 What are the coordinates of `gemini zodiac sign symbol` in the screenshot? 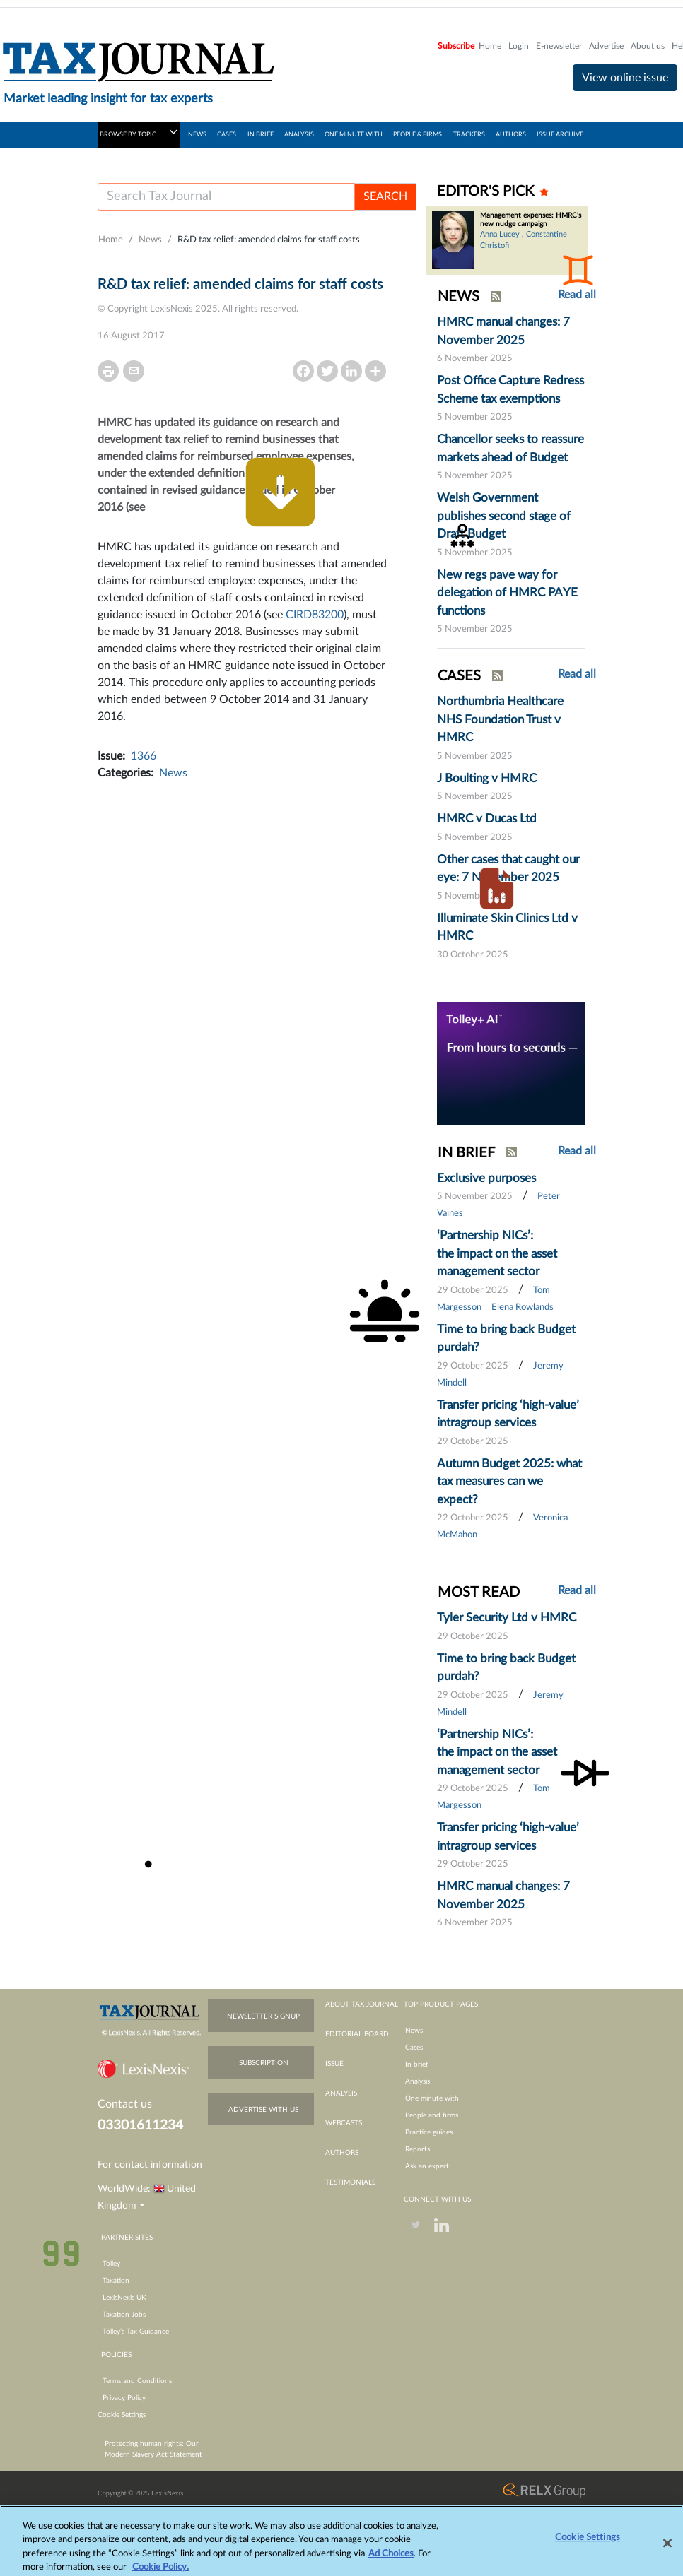 It's located at (578, 270).